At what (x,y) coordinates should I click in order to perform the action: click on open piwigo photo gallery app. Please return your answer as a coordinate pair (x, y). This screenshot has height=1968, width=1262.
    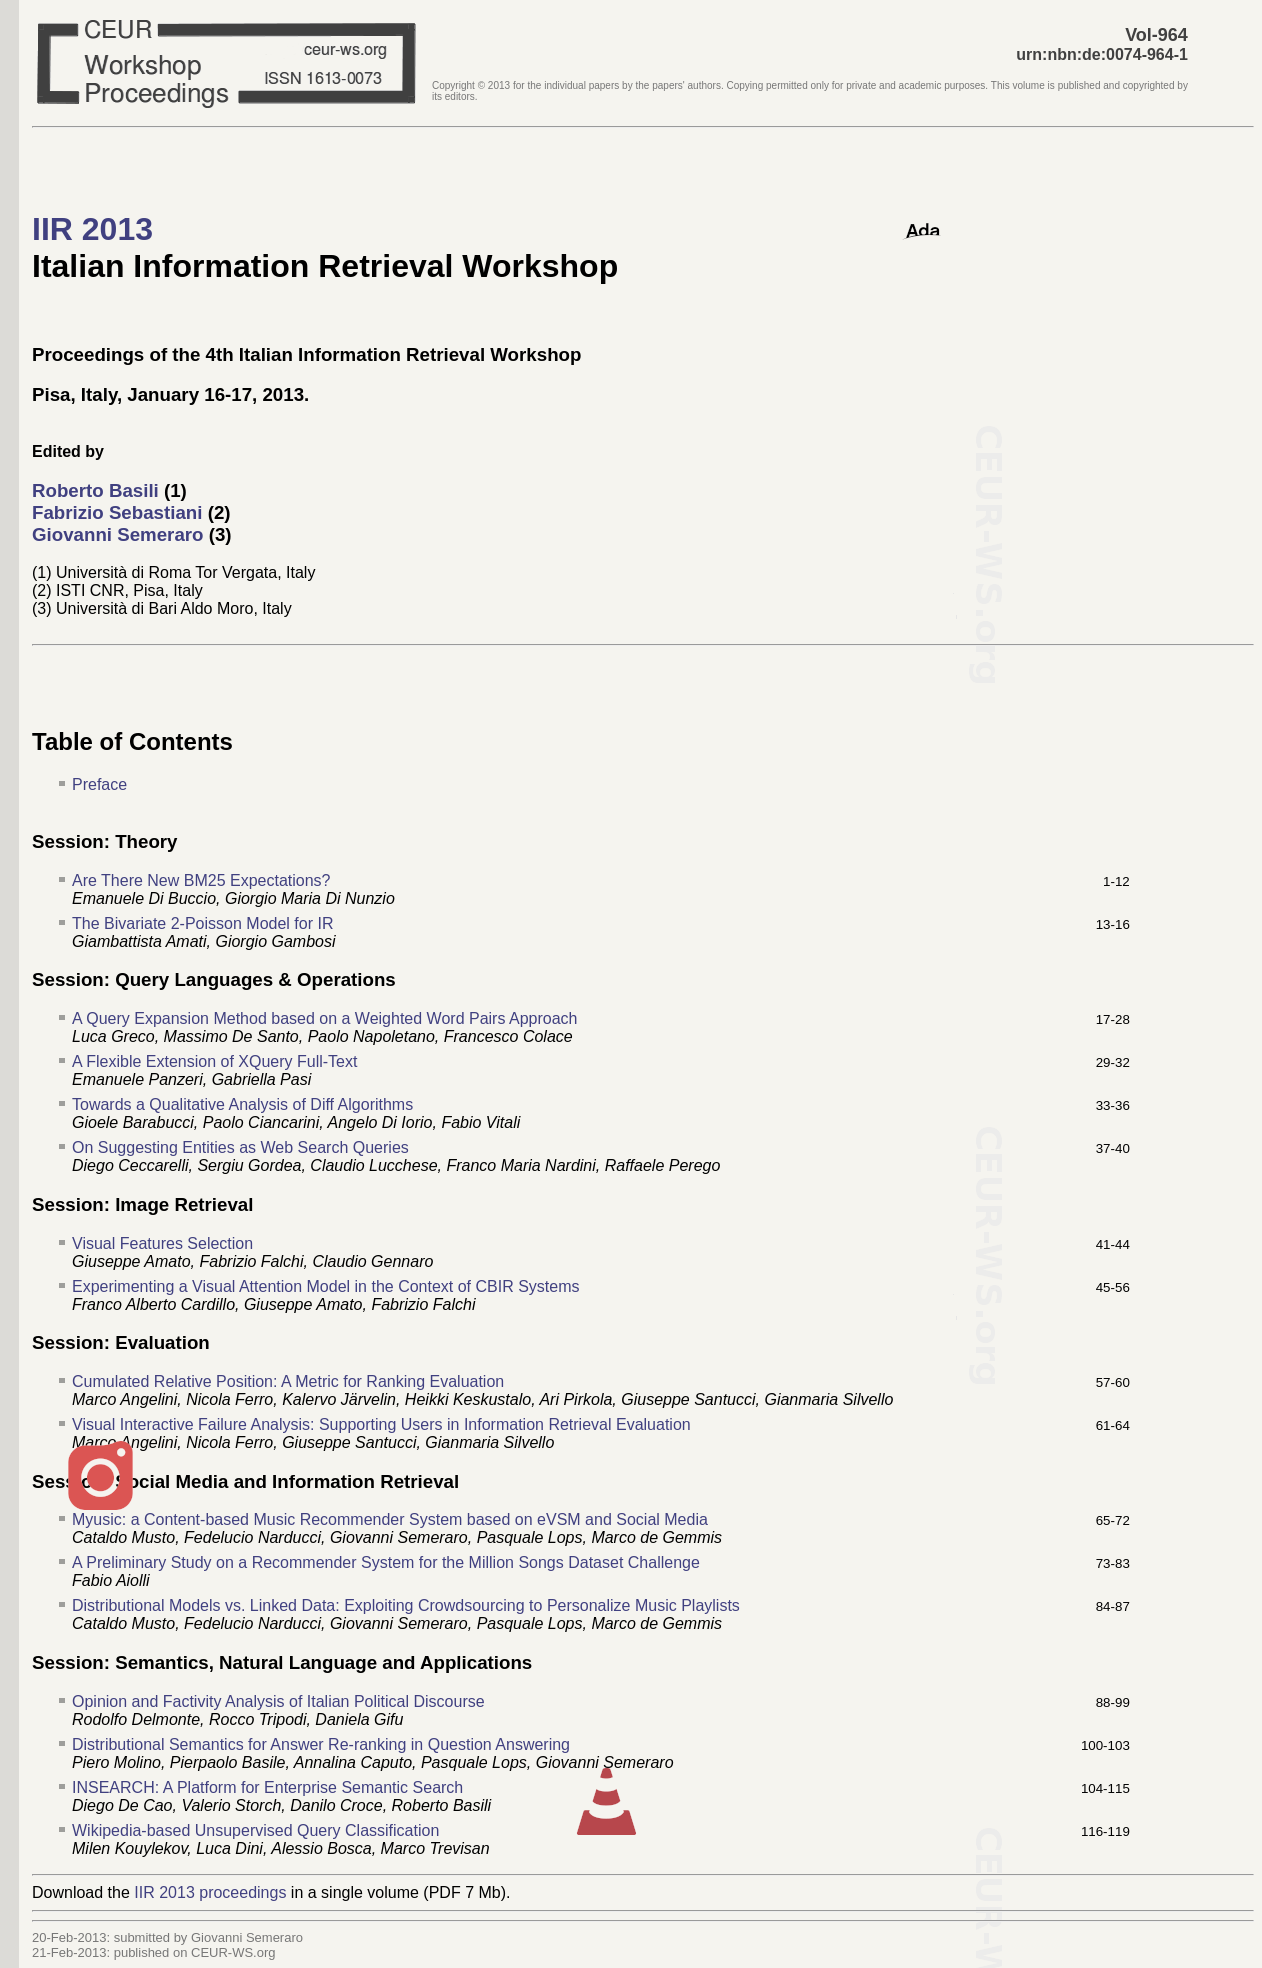
    Looking at the image, I should click on (100, 1475).